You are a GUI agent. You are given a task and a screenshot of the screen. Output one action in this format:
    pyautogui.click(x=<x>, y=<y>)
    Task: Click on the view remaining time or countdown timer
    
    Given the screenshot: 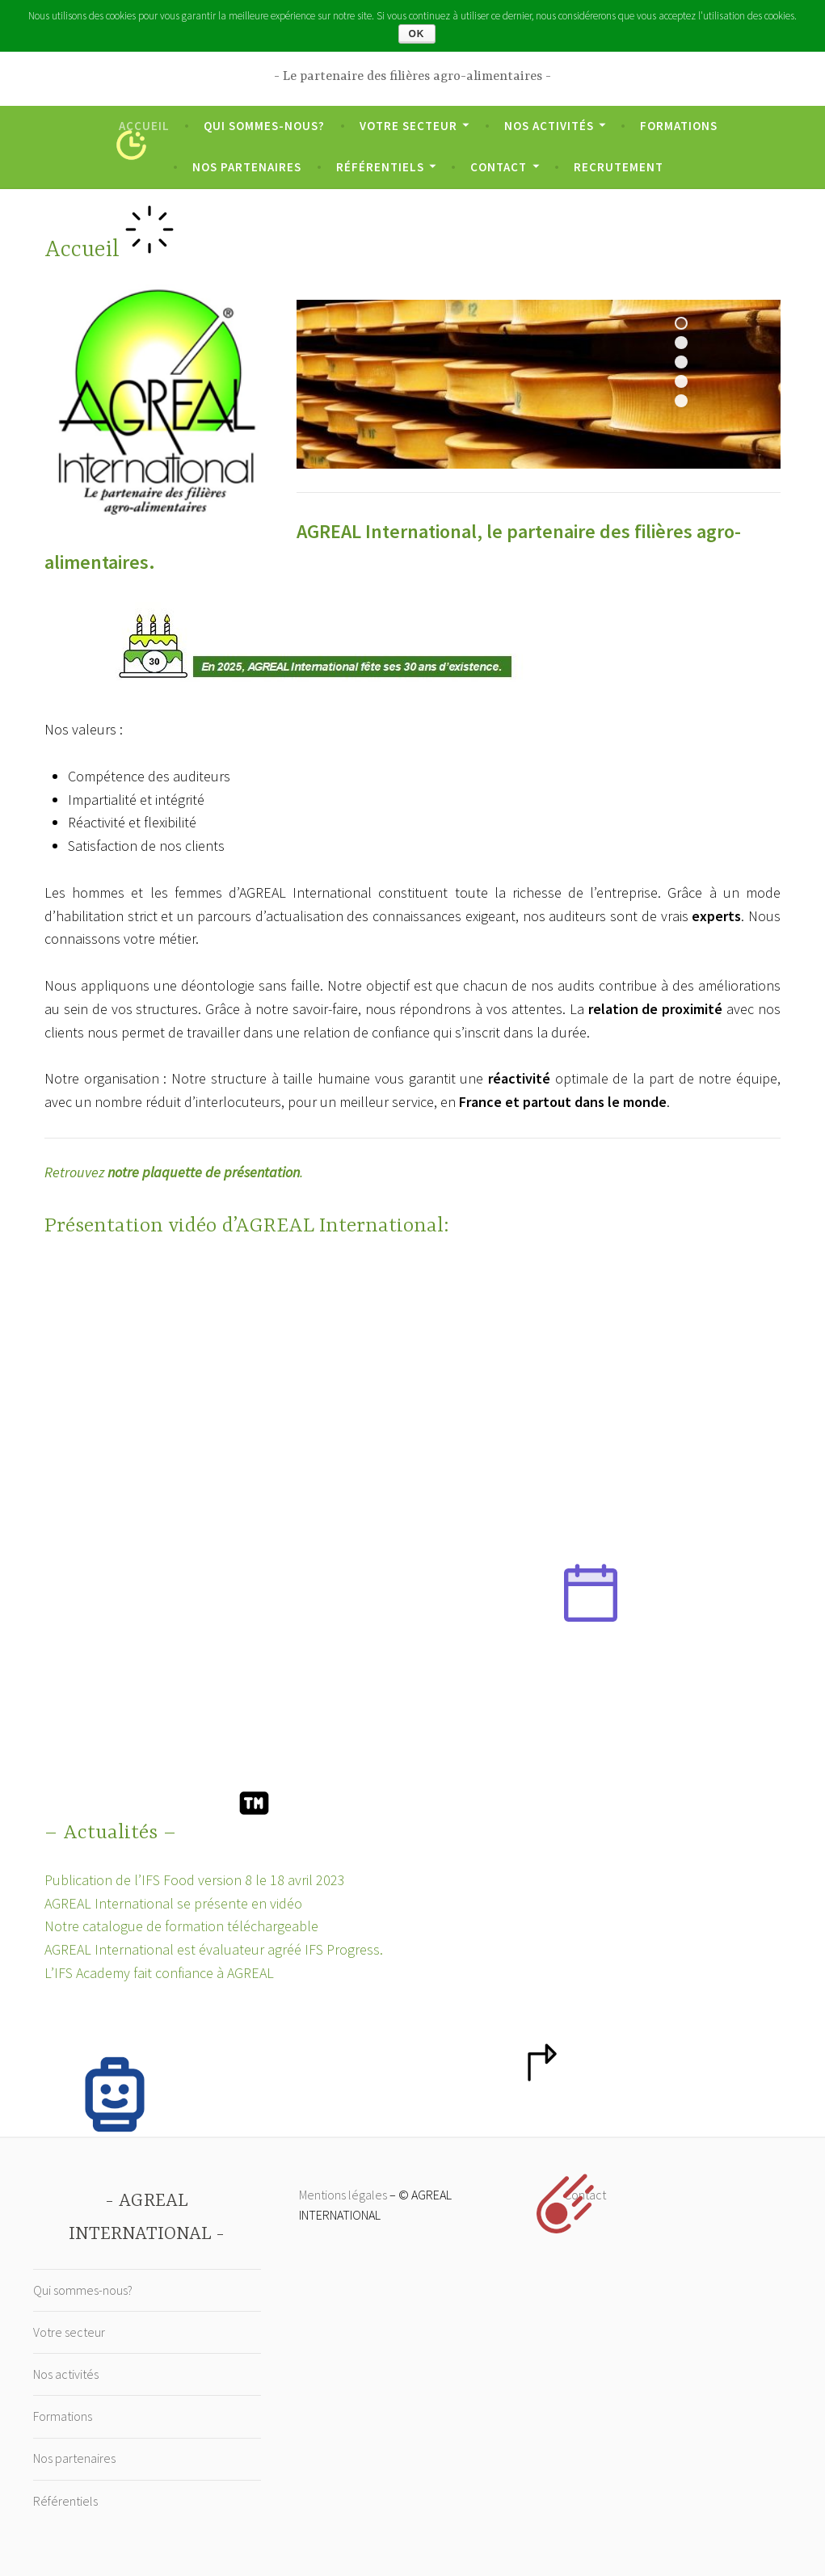 What is the action you would take?
    pyautogui.click(x=131, y=145)
    